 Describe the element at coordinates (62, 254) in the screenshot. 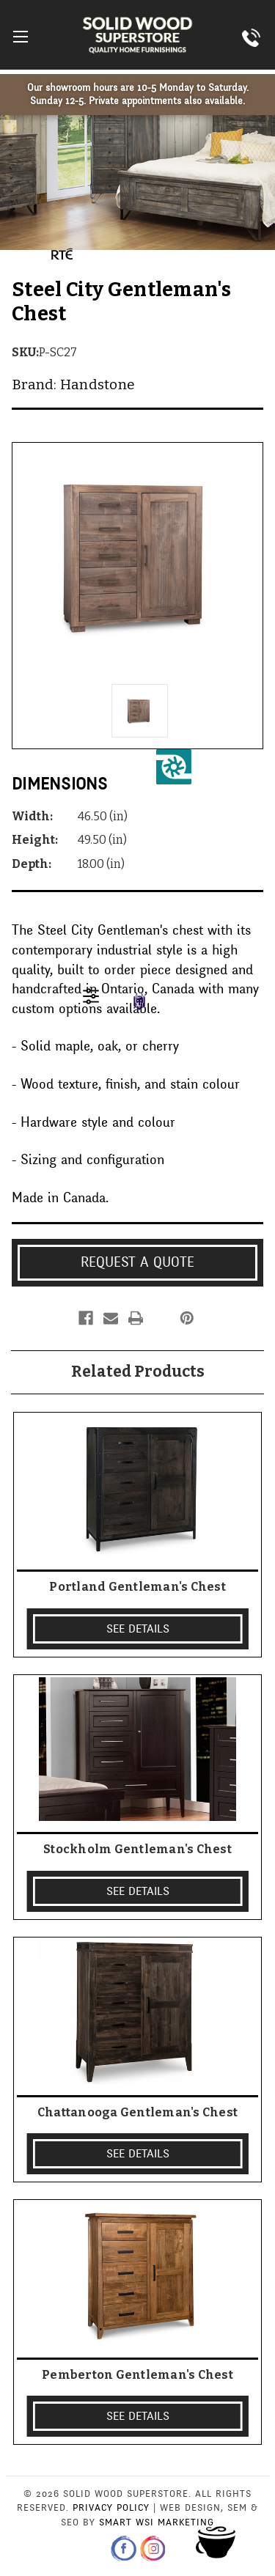

I see `RTÉ (Raidió Teilifís Éireann) Irish public broadcaster logo` at that location.